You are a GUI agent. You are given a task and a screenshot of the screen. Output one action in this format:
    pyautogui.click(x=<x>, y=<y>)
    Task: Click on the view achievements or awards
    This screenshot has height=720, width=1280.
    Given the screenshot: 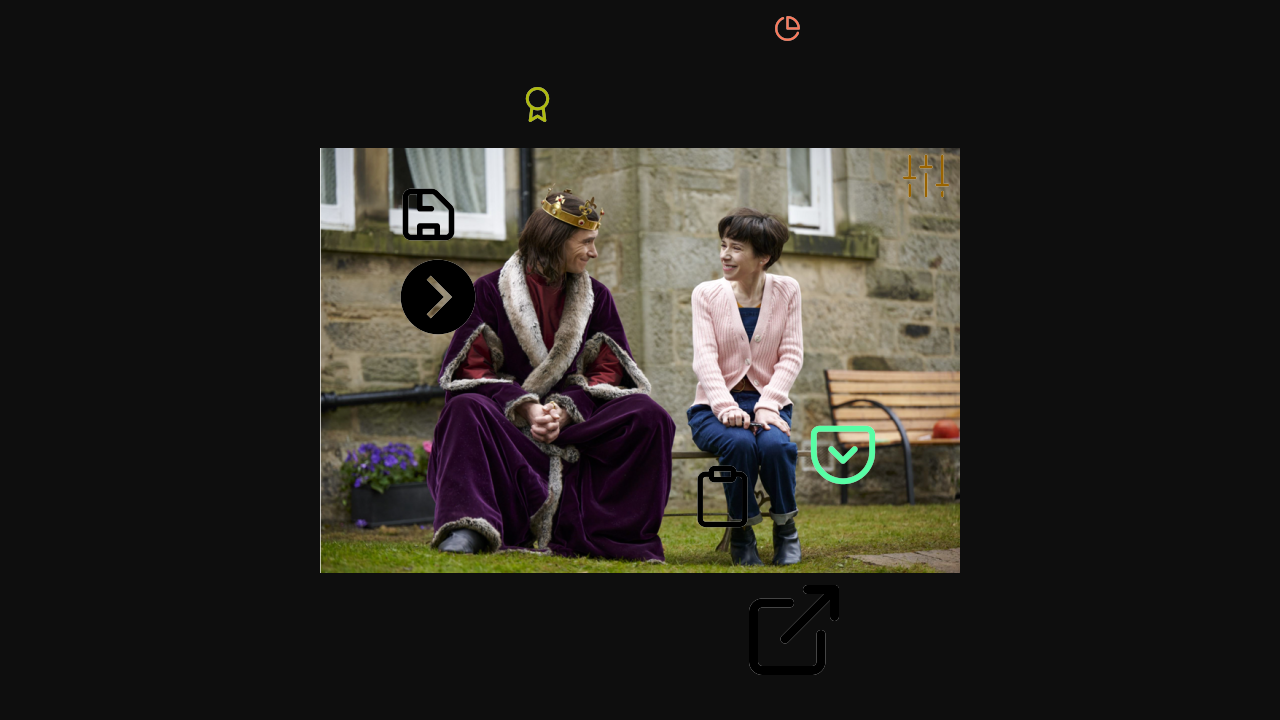 What is the action you would take?
    pyautogui.click(x=537, y=104)
    